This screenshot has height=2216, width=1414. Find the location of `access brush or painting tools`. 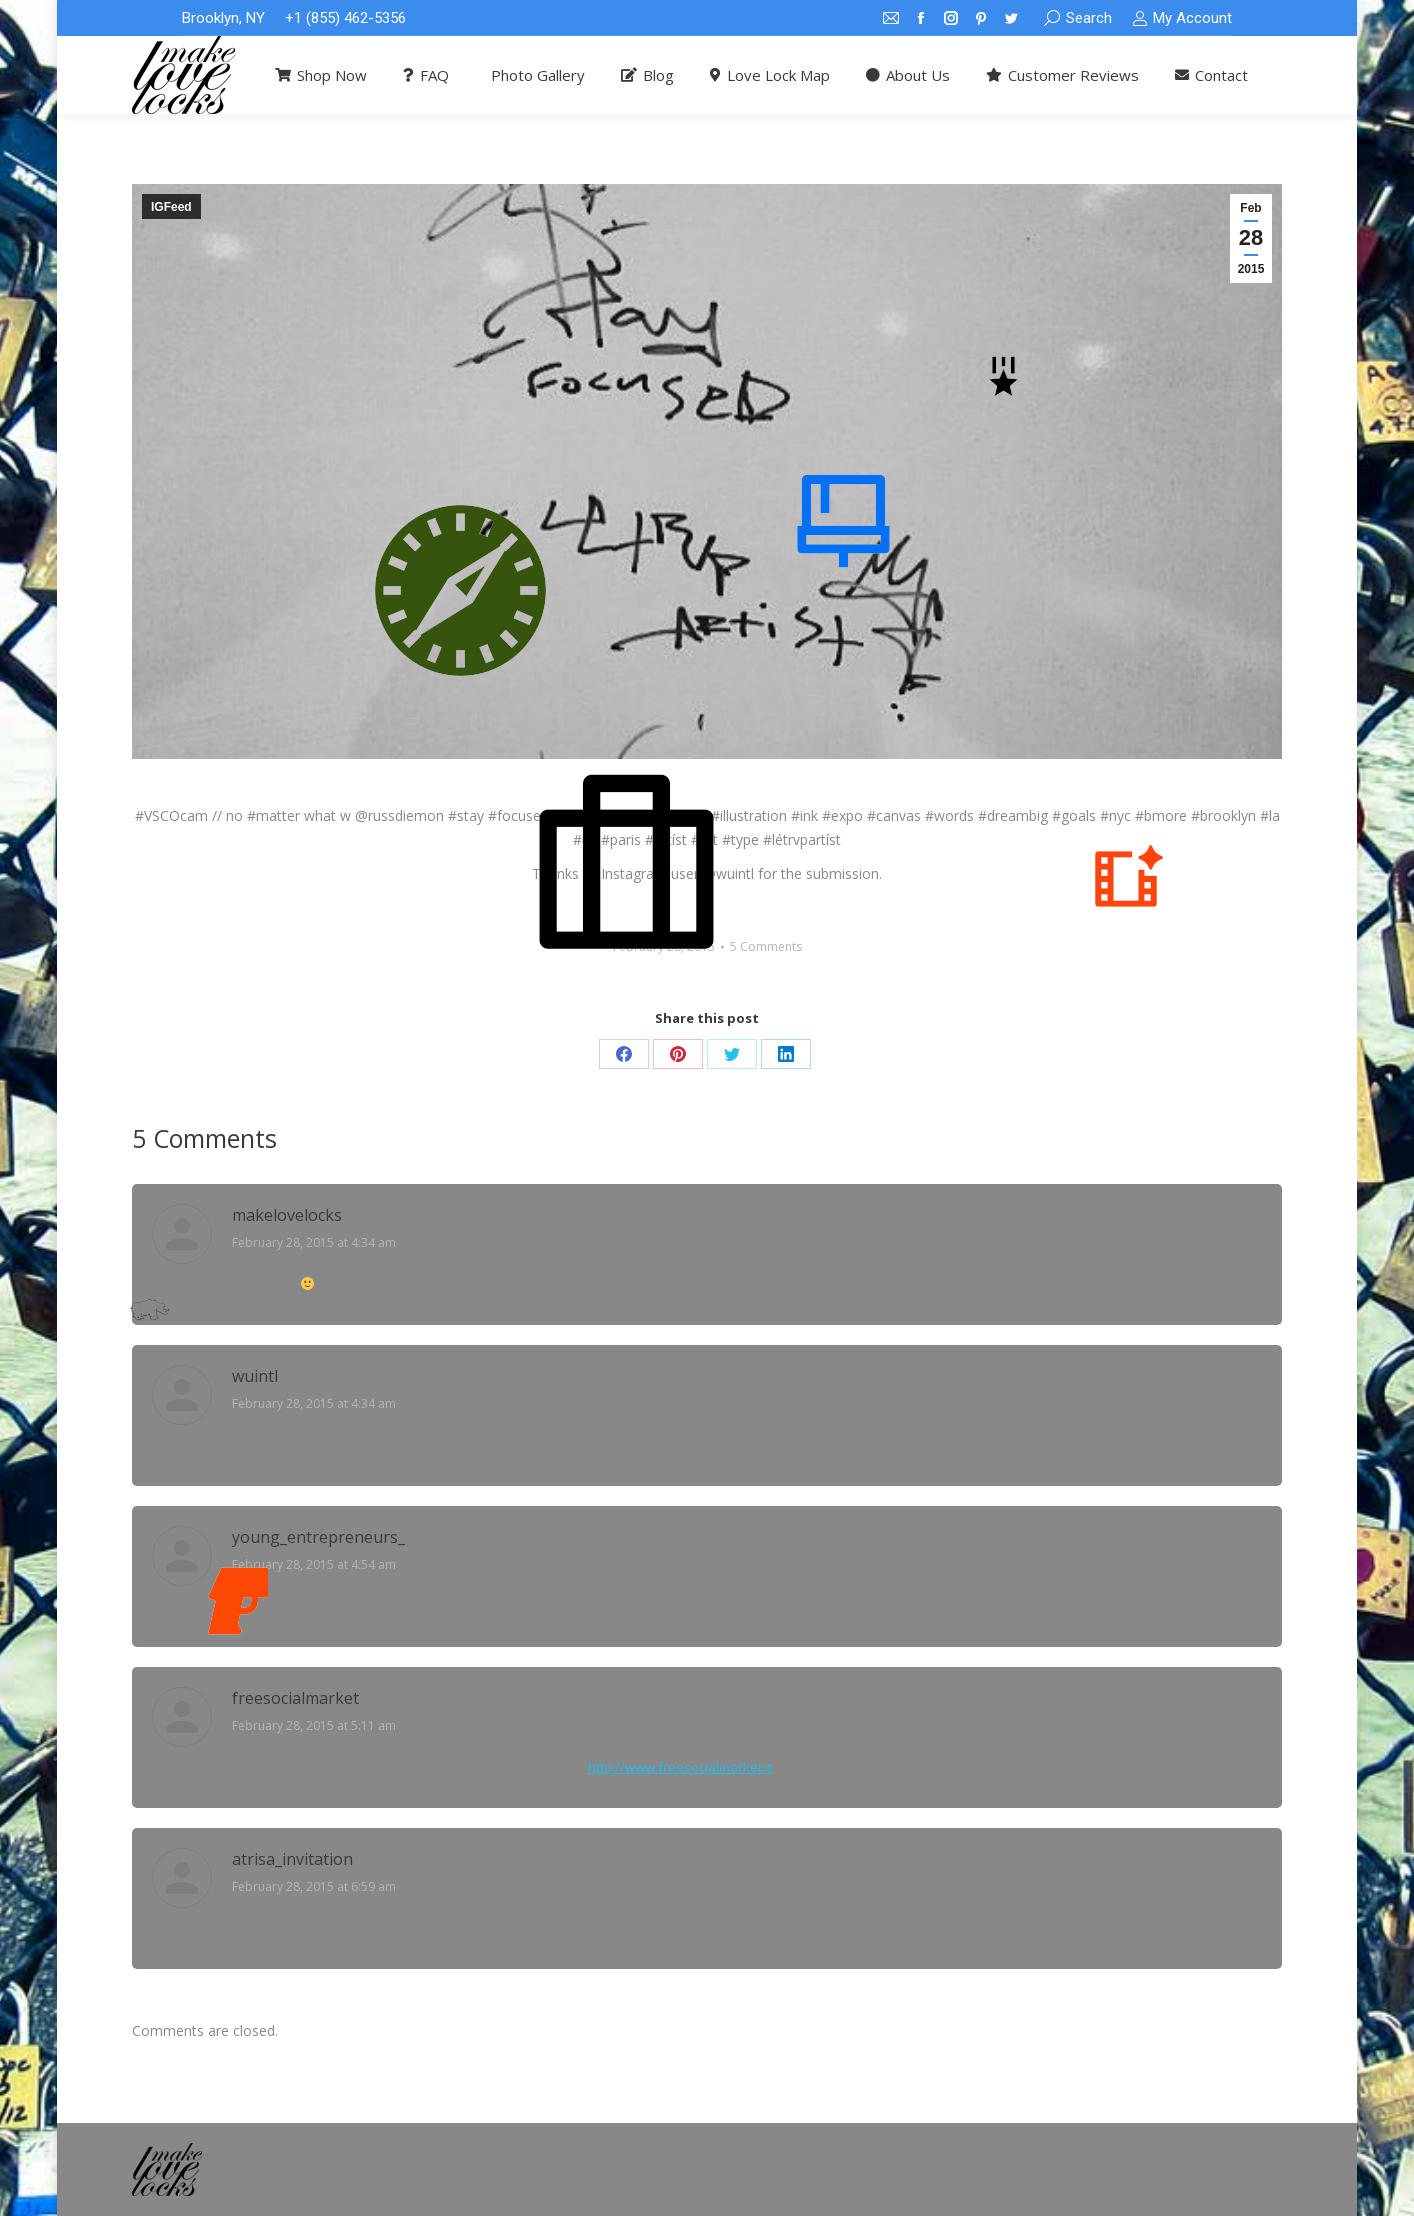

access brush or painting tools is located at coordinates (843, 516).